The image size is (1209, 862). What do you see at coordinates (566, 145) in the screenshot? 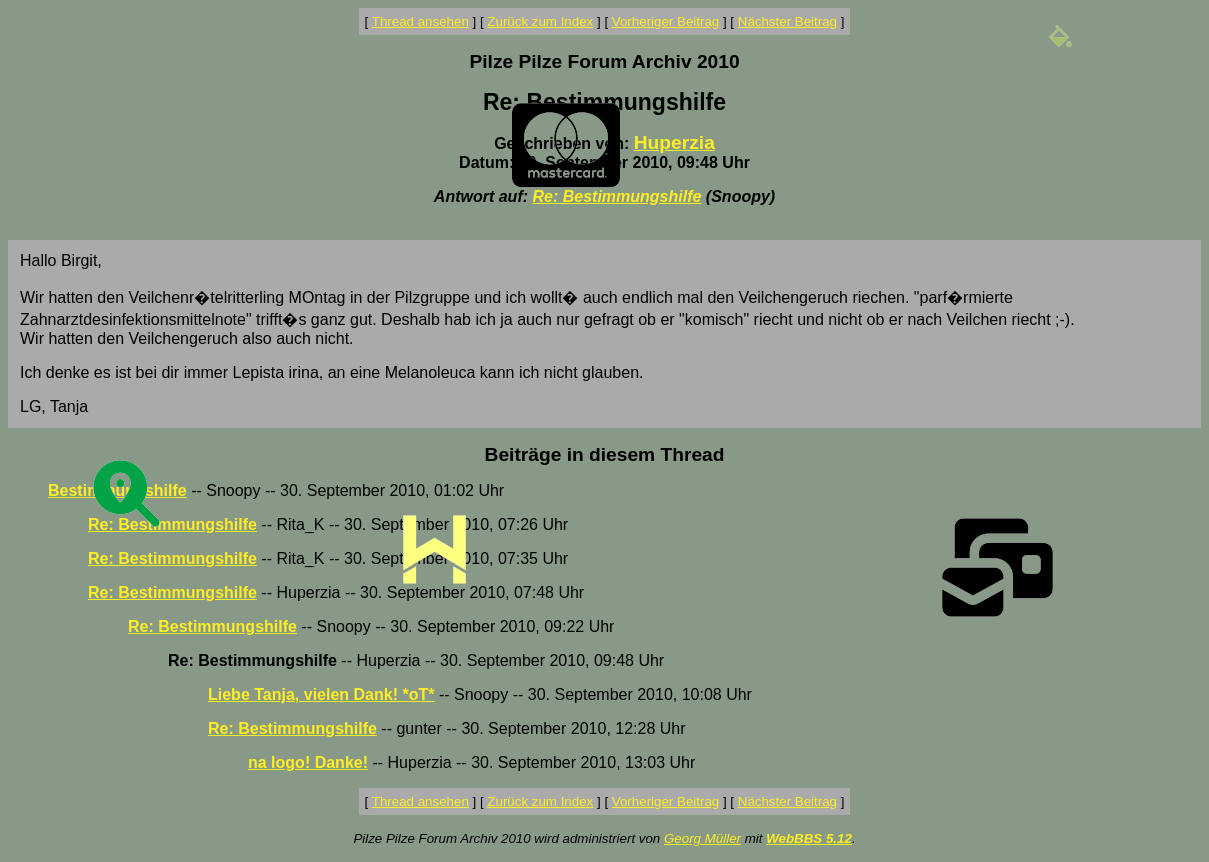
I see `pay with mastercard` at bounding box center [566, 145].